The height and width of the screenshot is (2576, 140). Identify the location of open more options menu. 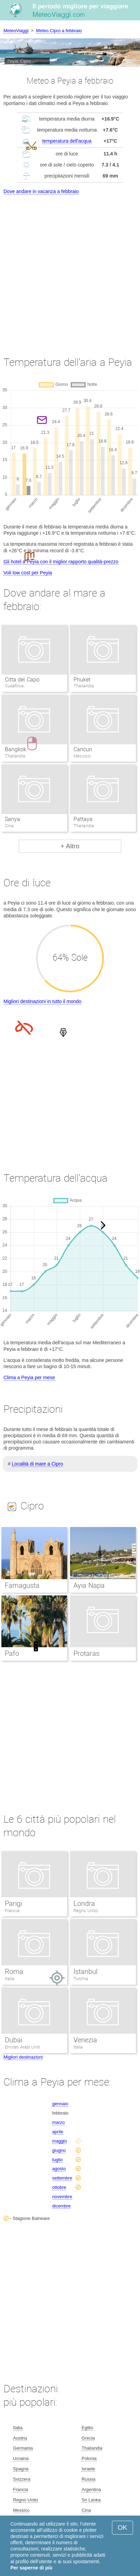
(36, 1646).